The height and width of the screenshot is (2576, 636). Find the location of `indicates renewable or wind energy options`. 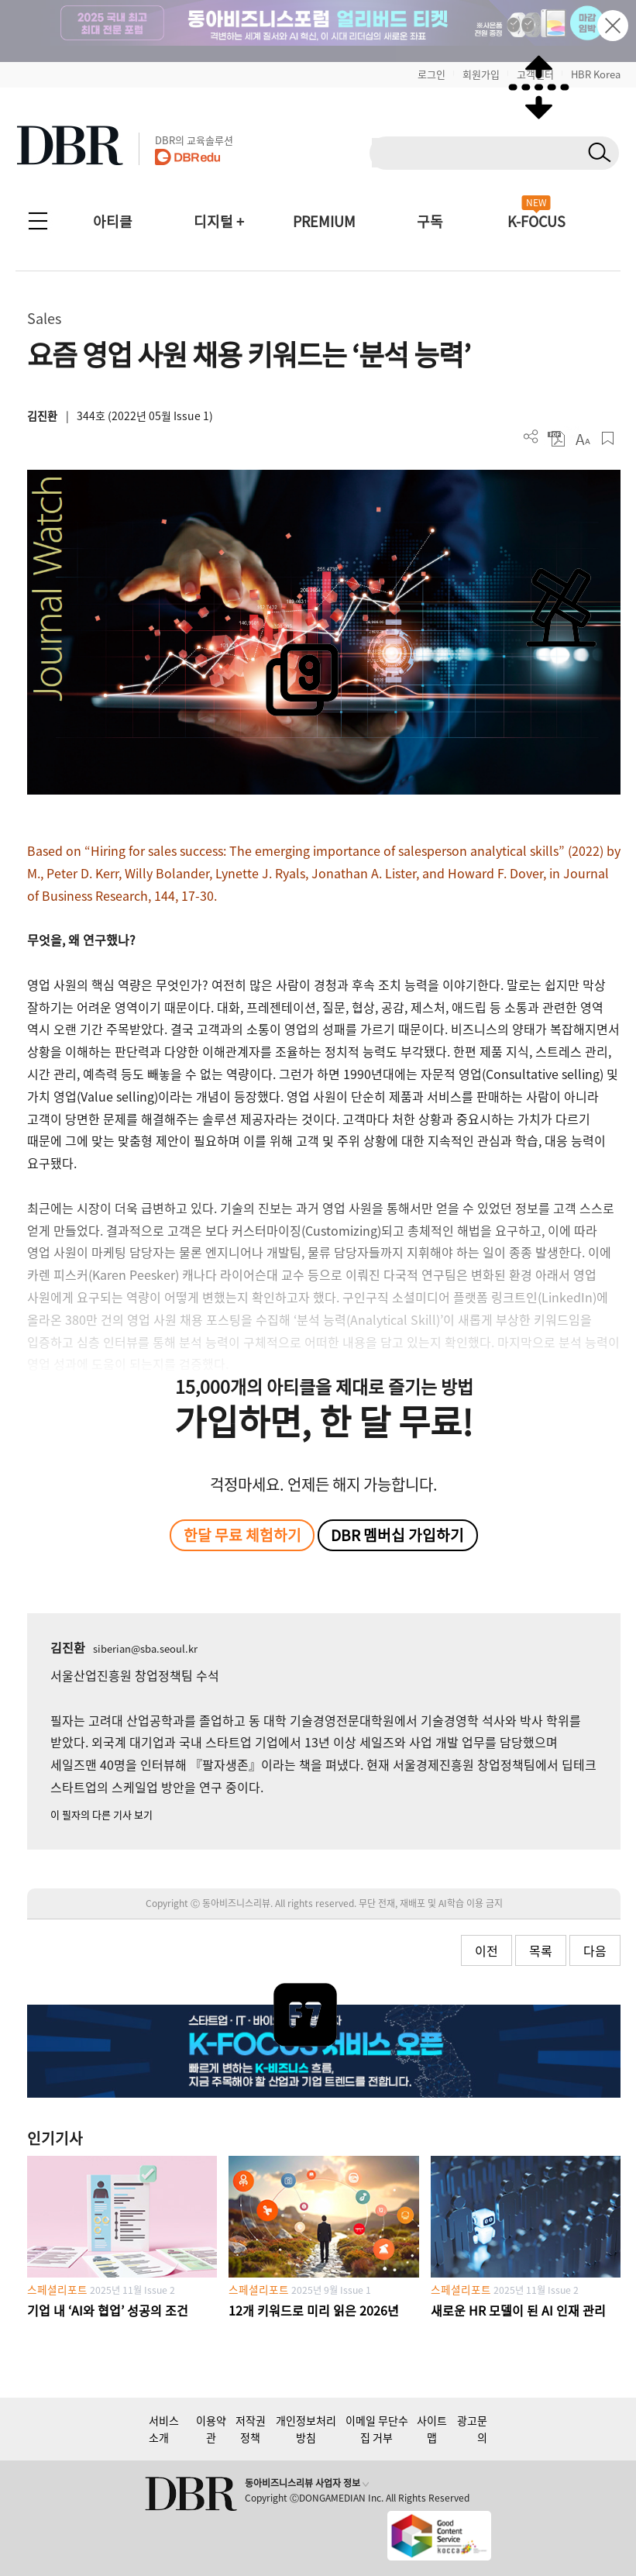

indicates renewable or wind energy options is located at coordinates (561, 609).